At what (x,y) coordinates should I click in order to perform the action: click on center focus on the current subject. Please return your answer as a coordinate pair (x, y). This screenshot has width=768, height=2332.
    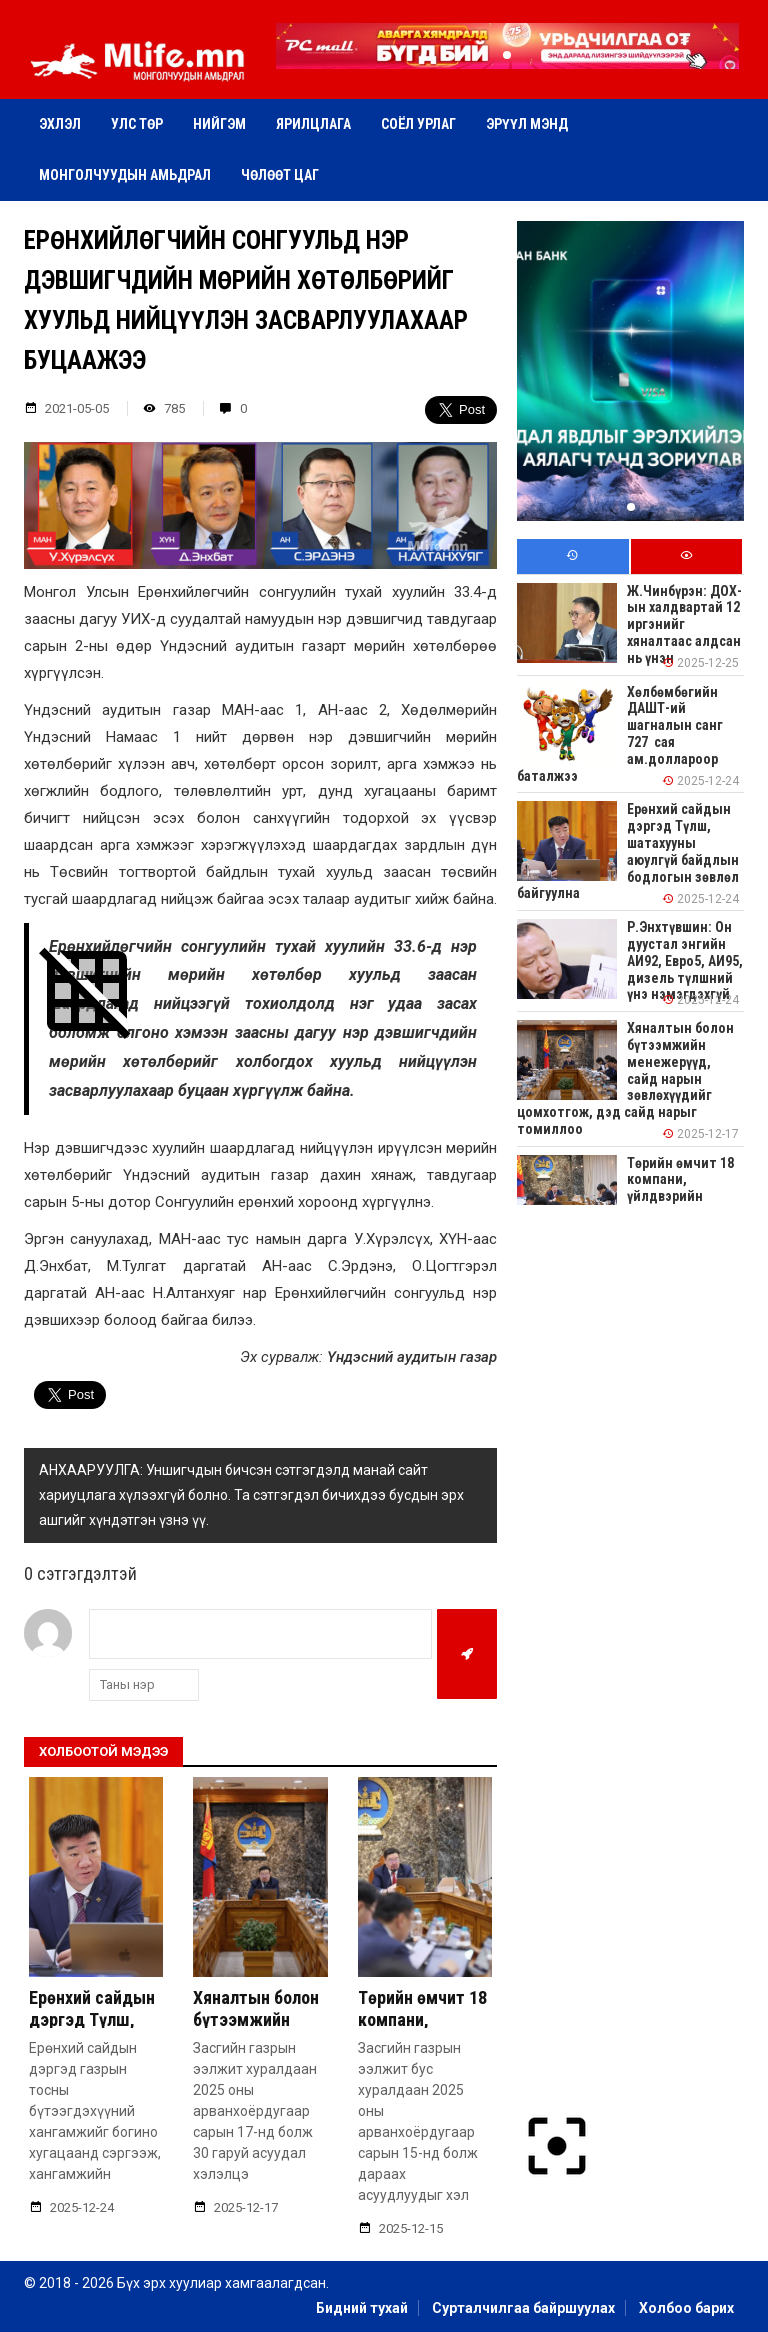
    Looking at the image, I should click on (557, 2146).